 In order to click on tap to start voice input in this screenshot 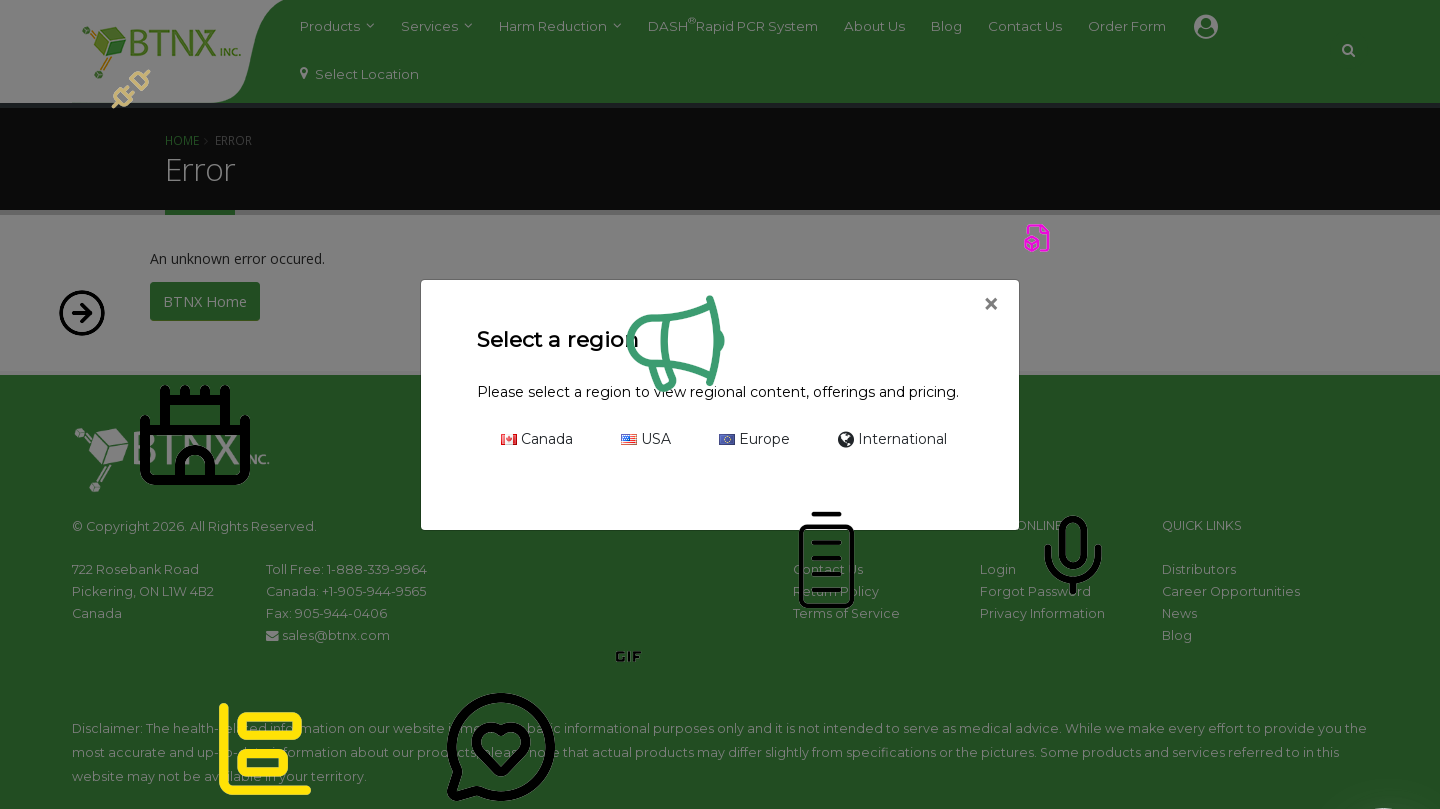, I will do `click(1073, 555)`.